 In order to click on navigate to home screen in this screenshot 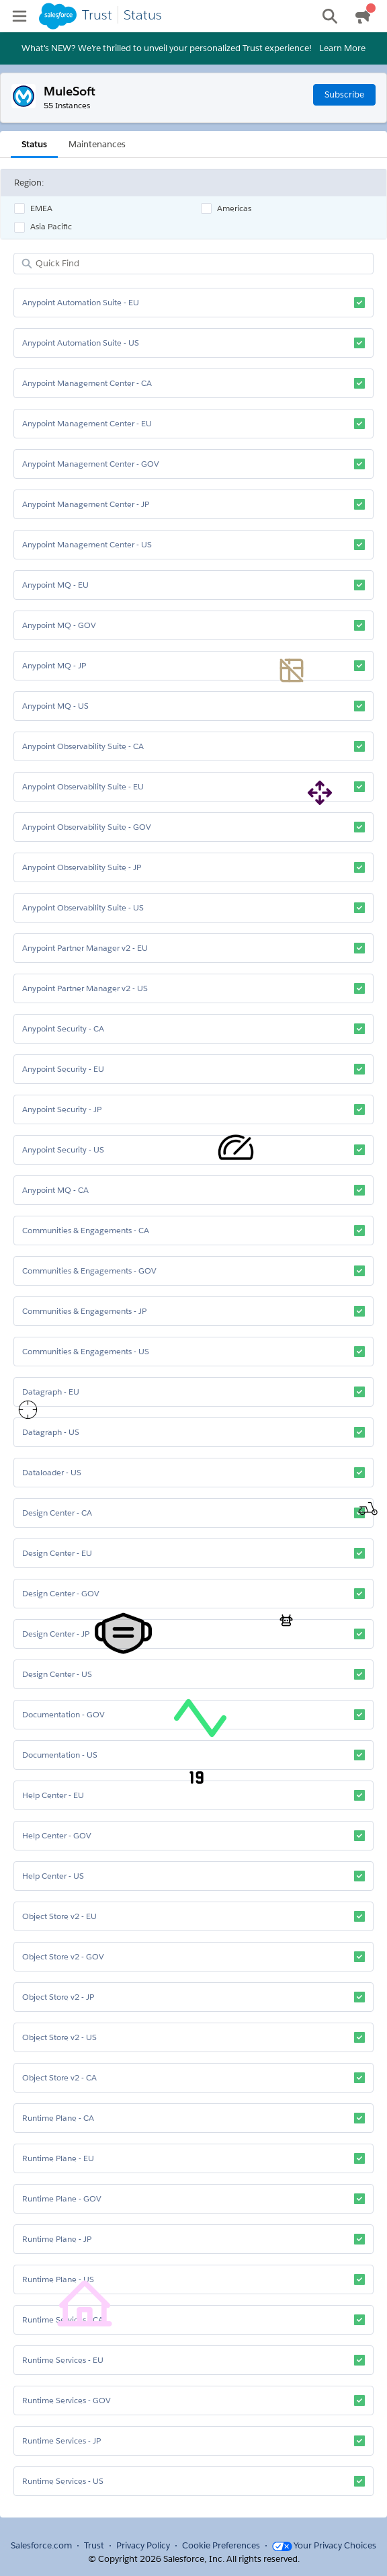, I will do `click(85, 2304)`.